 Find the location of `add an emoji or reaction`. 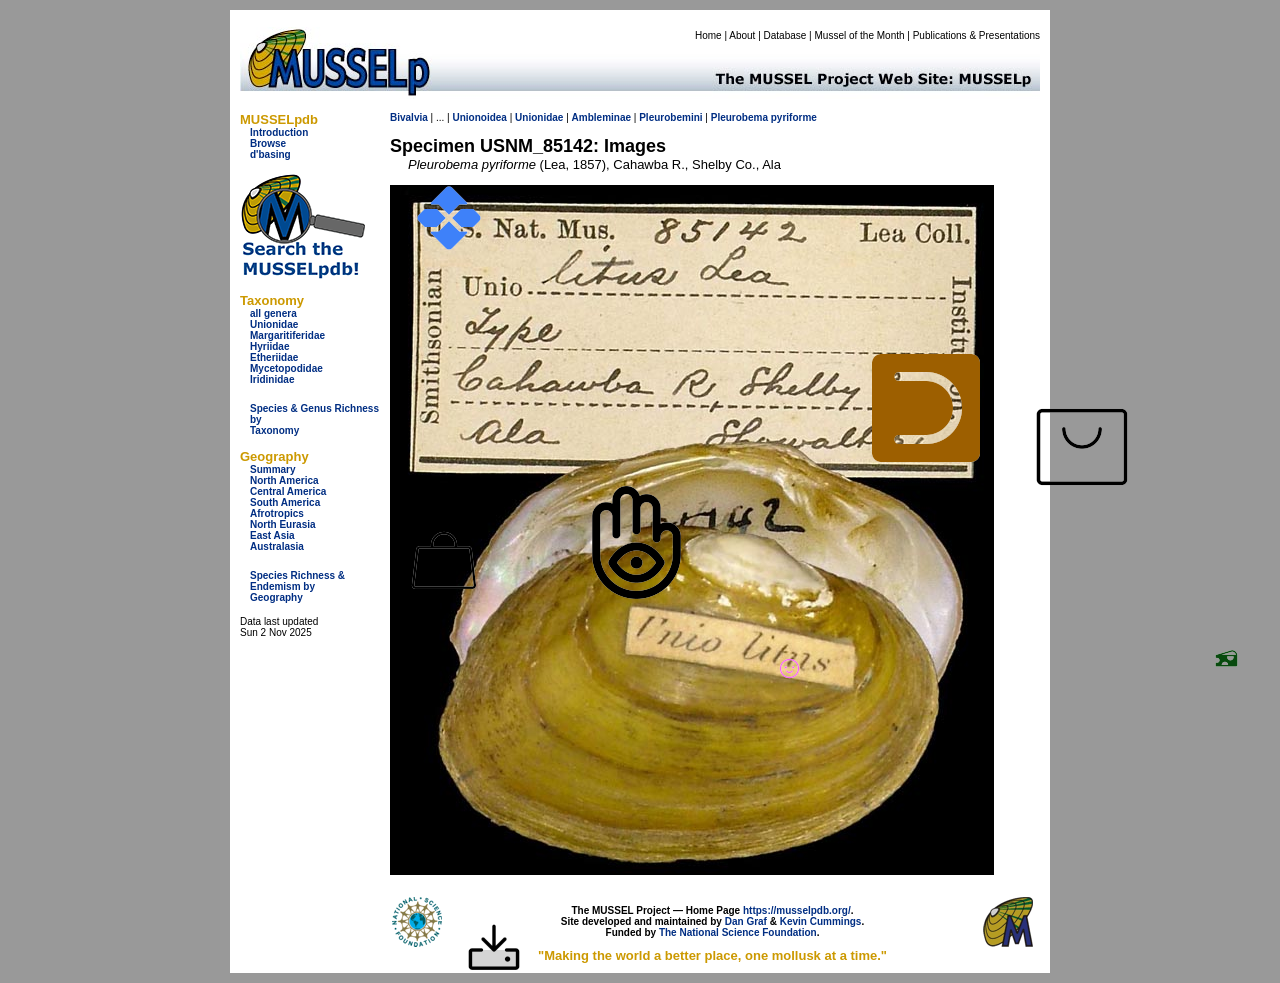

add an emoji or reaction is located at coordinates (789, 668).